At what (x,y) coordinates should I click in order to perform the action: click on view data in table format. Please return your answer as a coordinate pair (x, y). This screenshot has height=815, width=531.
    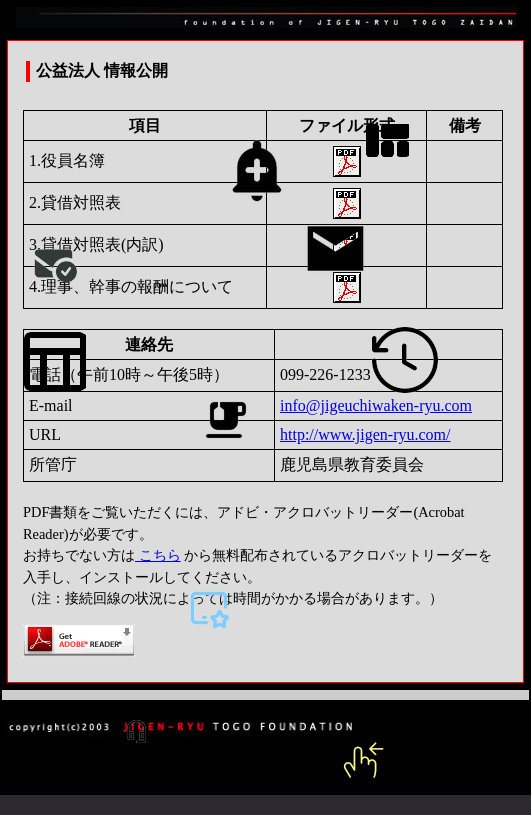
    Looking at the image, I should click on (53, 361).